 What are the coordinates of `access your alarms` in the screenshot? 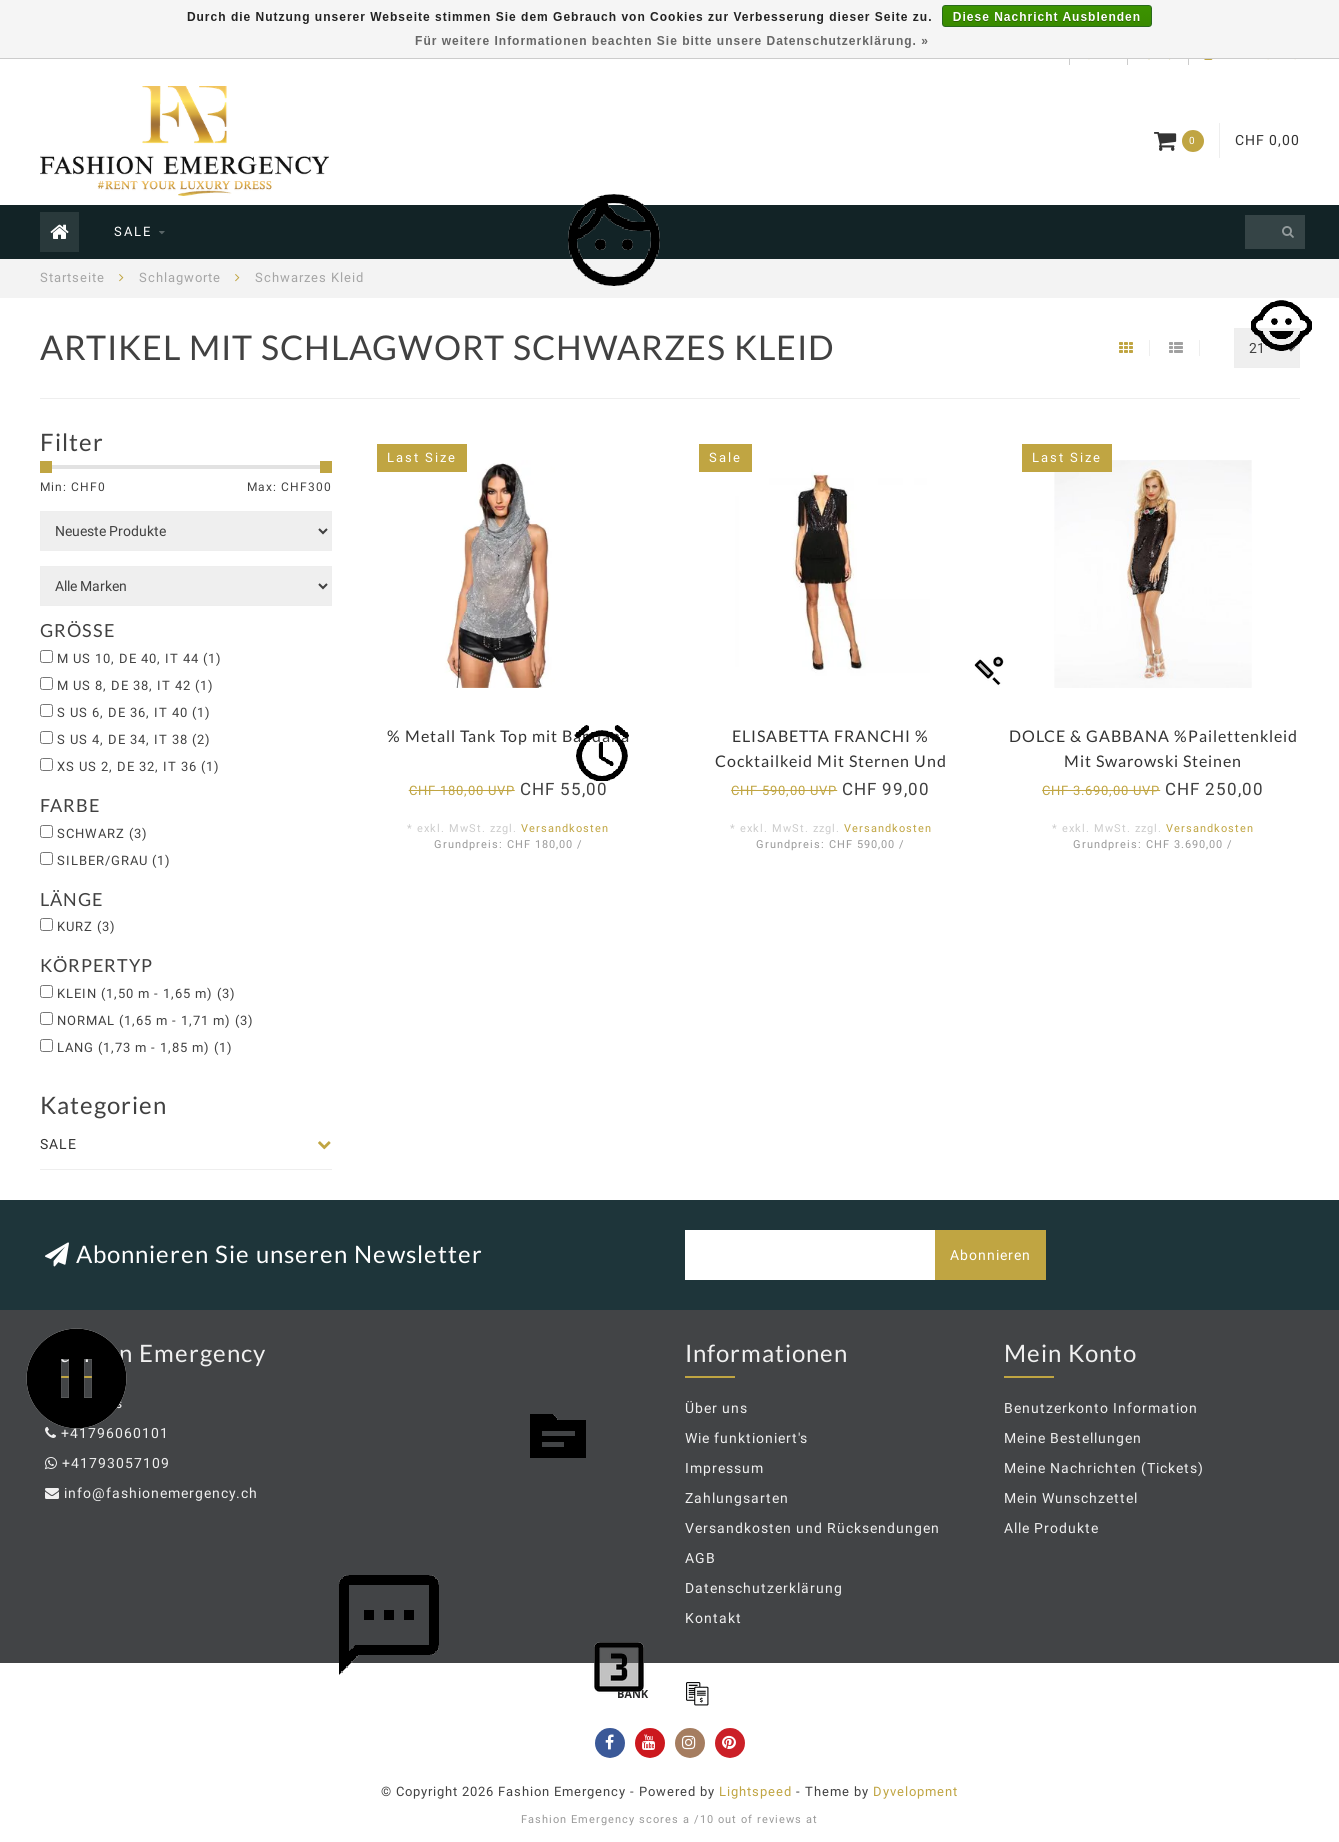 It's located at (602, 753).